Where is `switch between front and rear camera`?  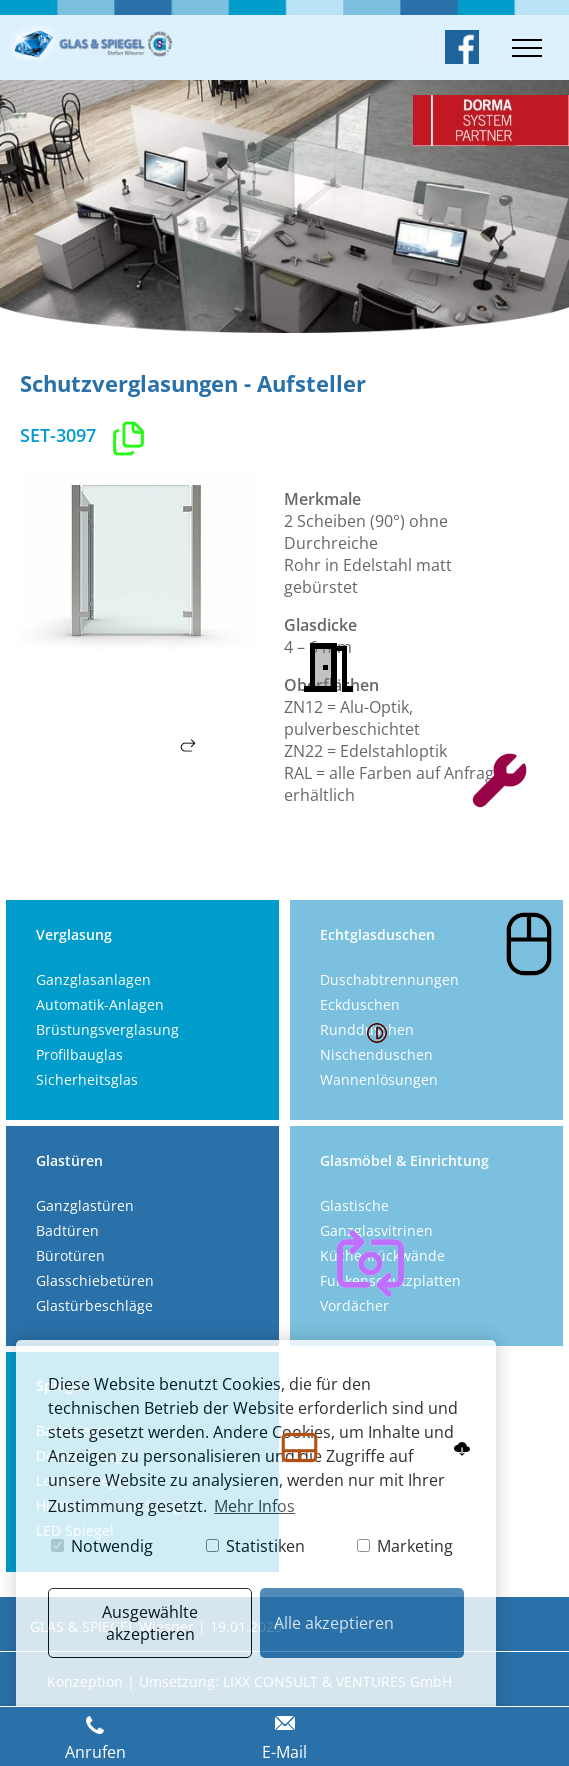
switch between front and rear camera is located at coordinates (370, 1263).